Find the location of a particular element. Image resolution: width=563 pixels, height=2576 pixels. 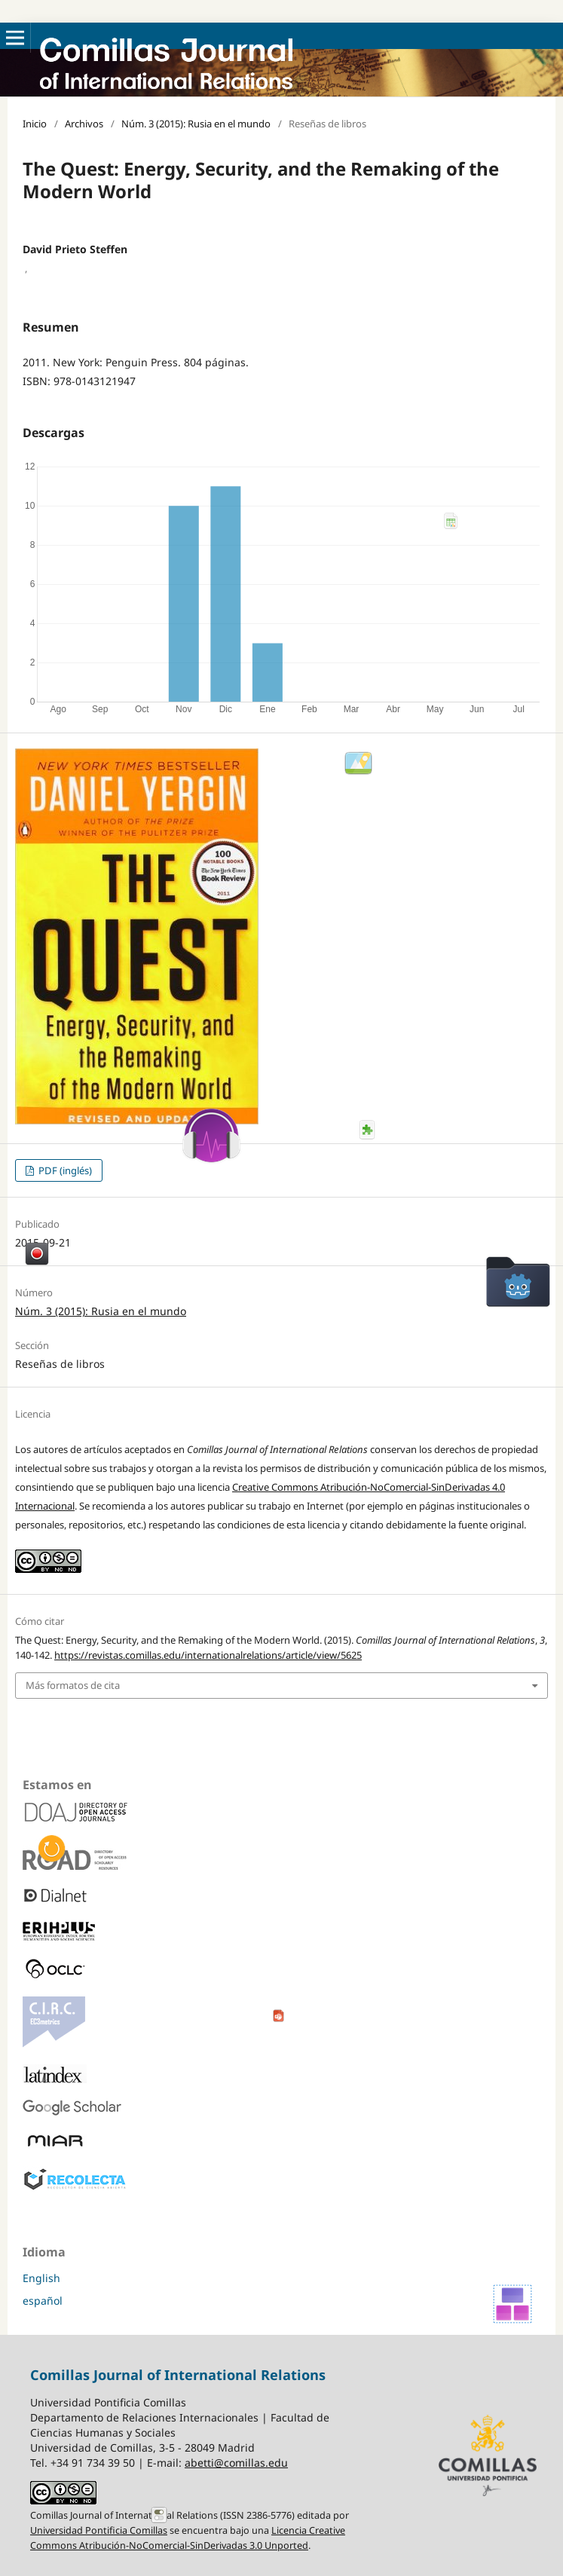

firefox browser extension or add-on installer file is located at coordinates (367, 1130).